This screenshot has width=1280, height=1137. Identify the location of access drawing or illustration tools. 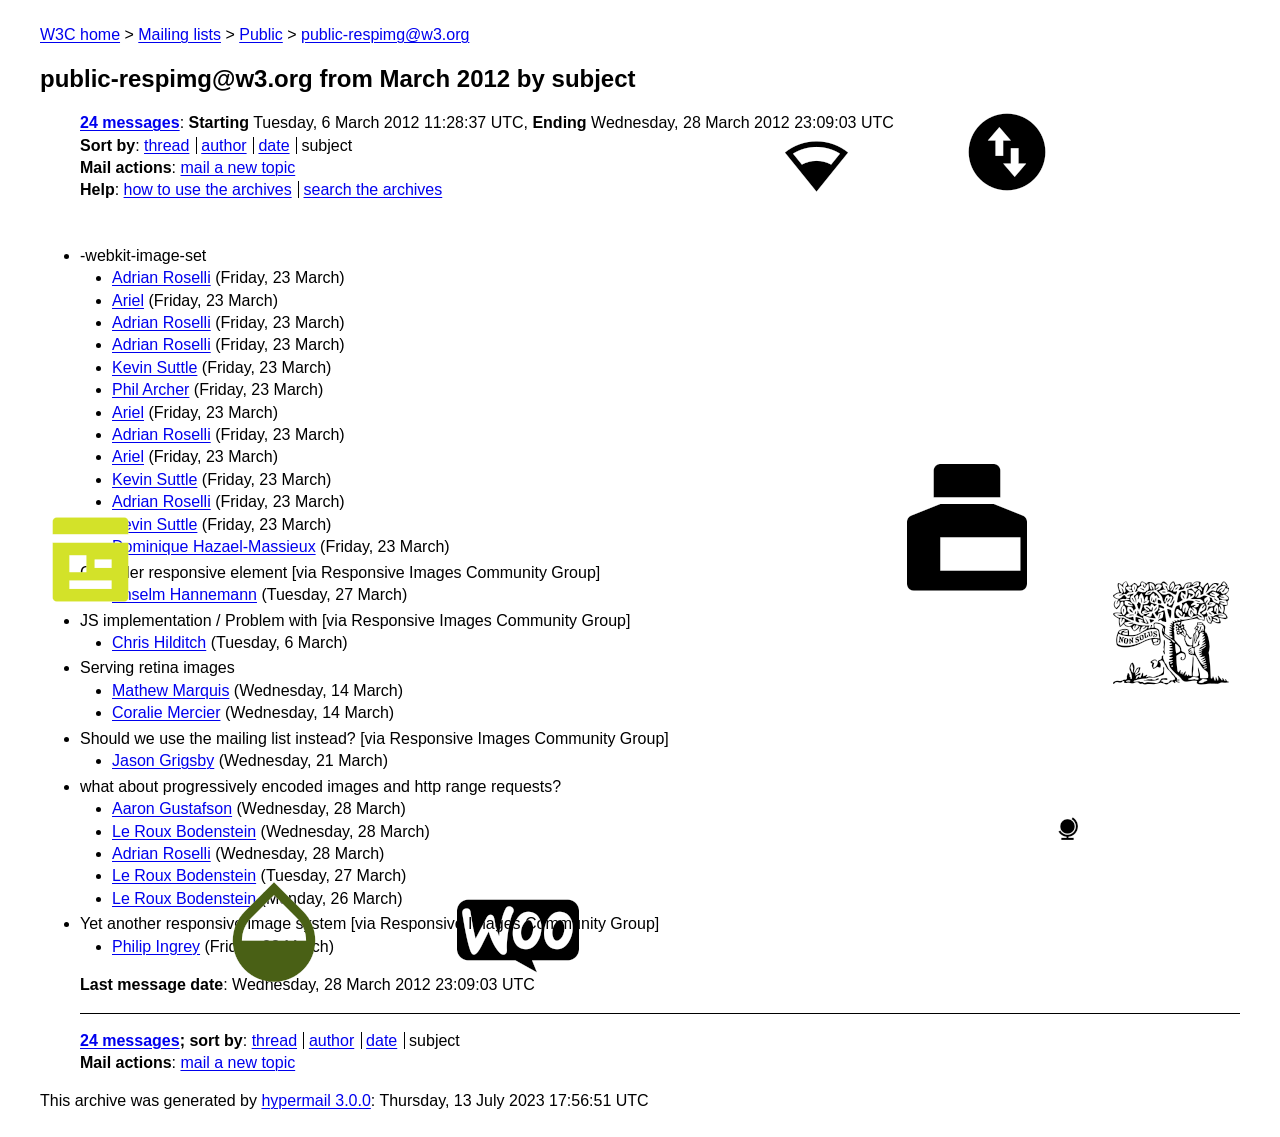
(967, 524).